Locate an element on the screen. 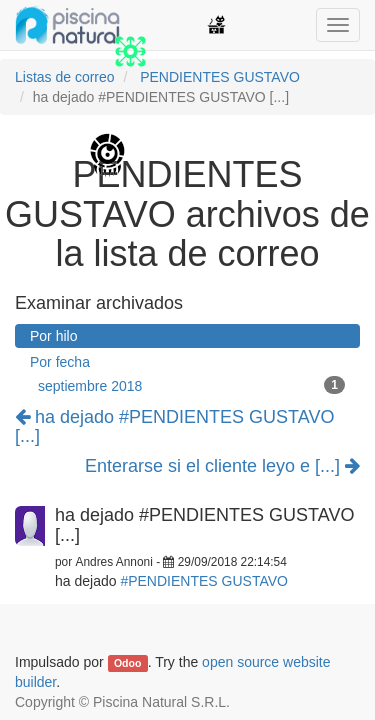 This screenshot has height=720, width=375. indicates a quantum state where the outcome is alive/positive is located at coordinates (216, 24).